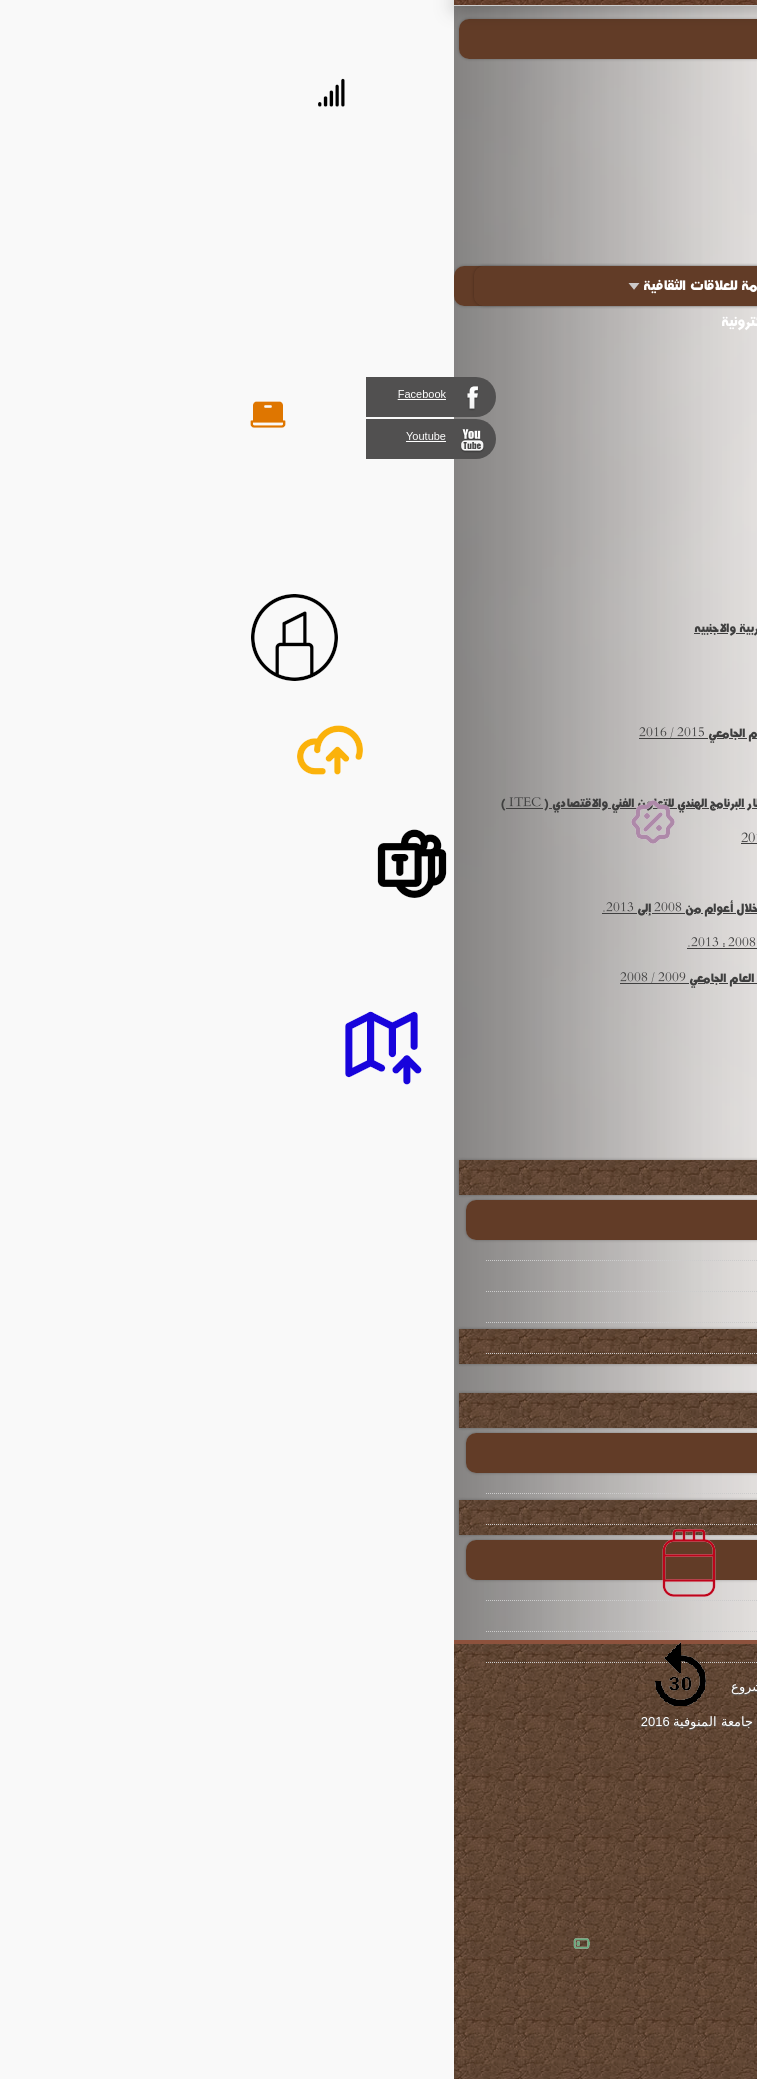 The height and width of the screenshot is (2079, 757). Describe the element at coordinates (268, 414) in the screenshot. I see `switch to desktop view` at that location.